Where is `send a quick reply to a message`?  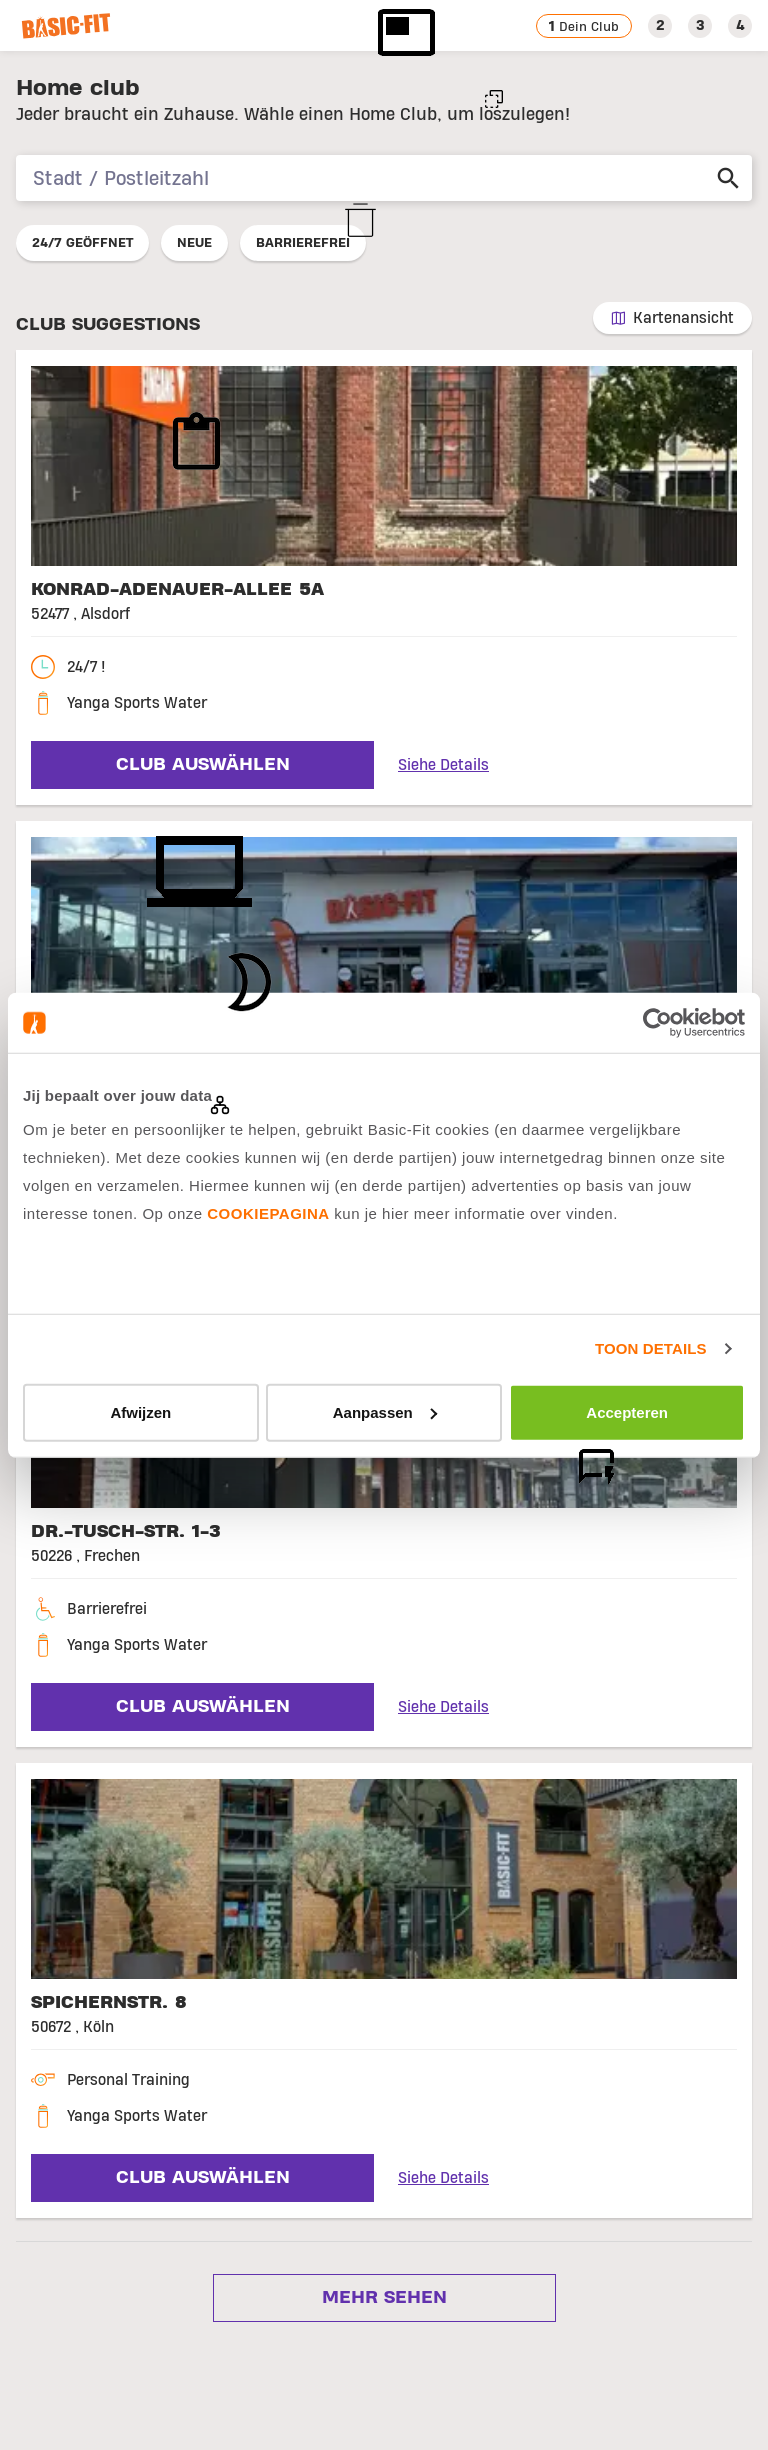 send a quick reply to a message is located at coordinates (596, 1466).